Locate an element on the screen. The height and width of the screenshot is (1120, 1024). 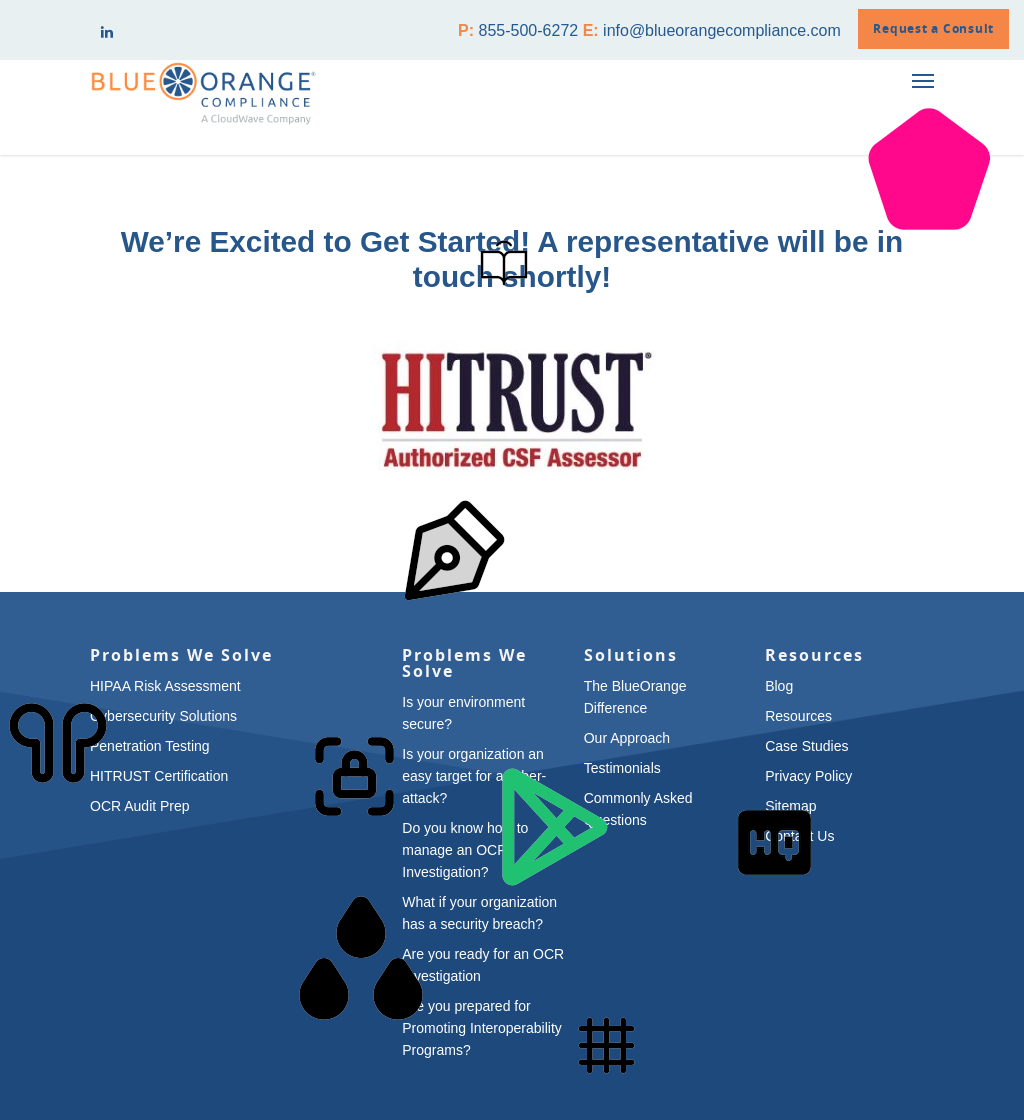
indicates a pentagon shape or geometric element is located at coordinates (929, 169).